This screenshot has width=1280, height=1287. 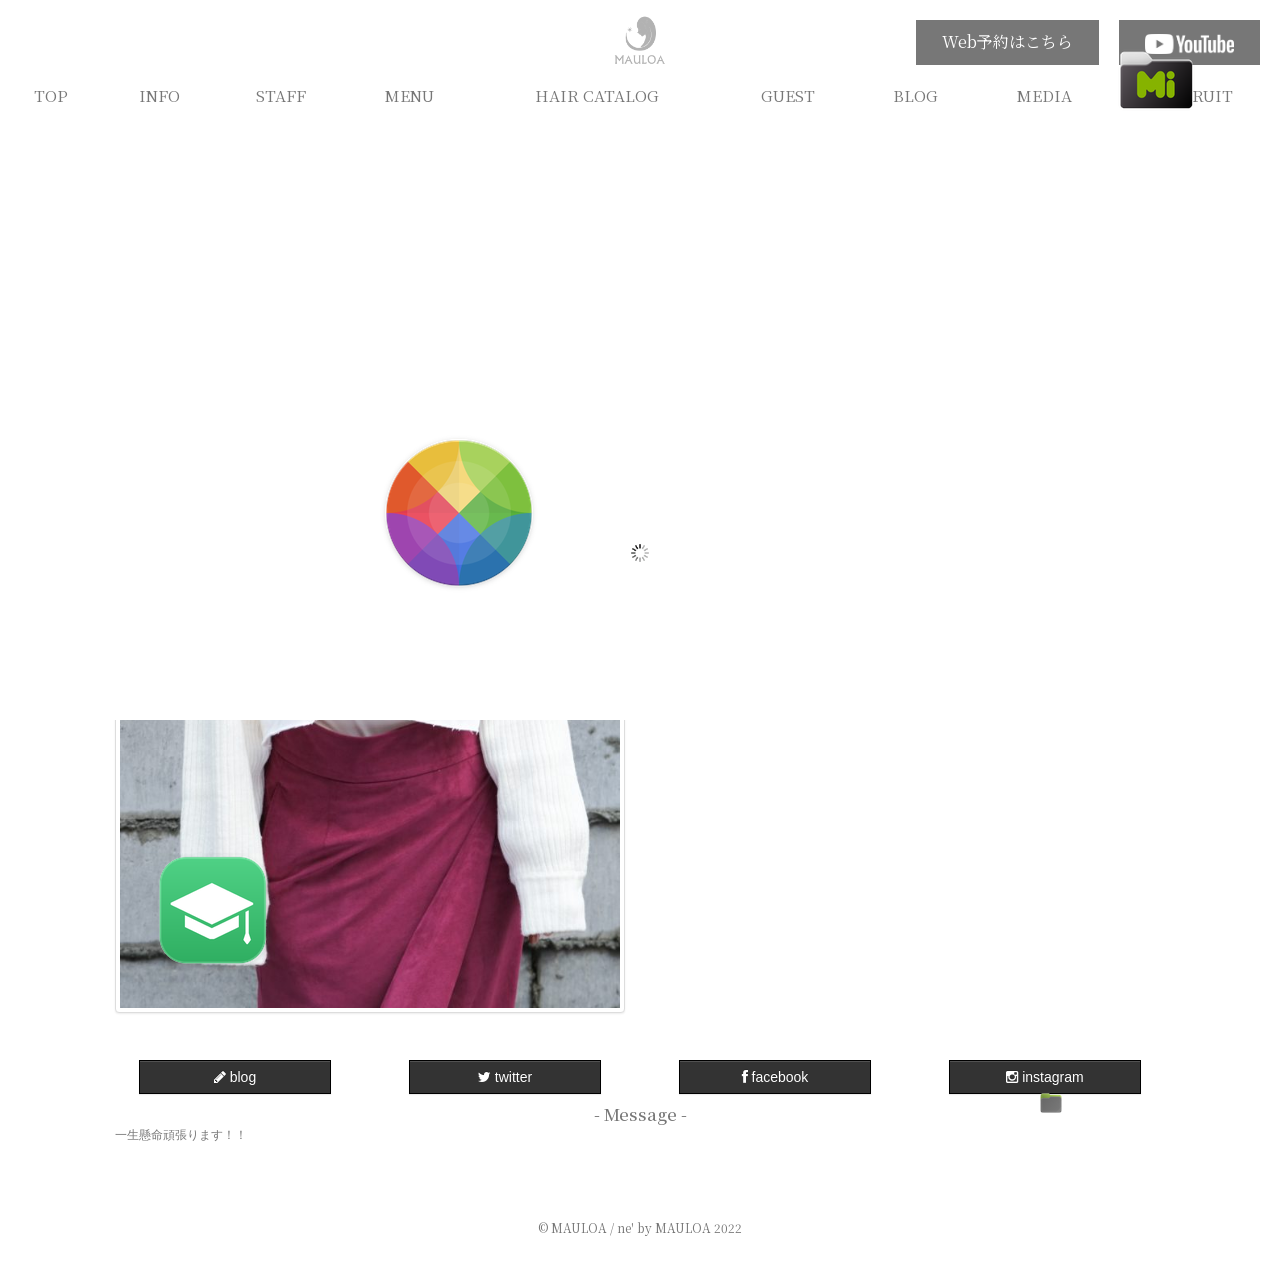 I want to click on open misskey files folder, so click(x=1156, y=82).